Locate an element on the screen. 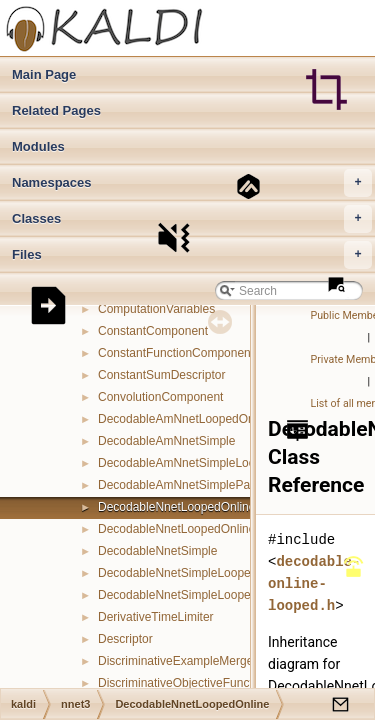  transfer or export a file is located at coordinates (48, 305).